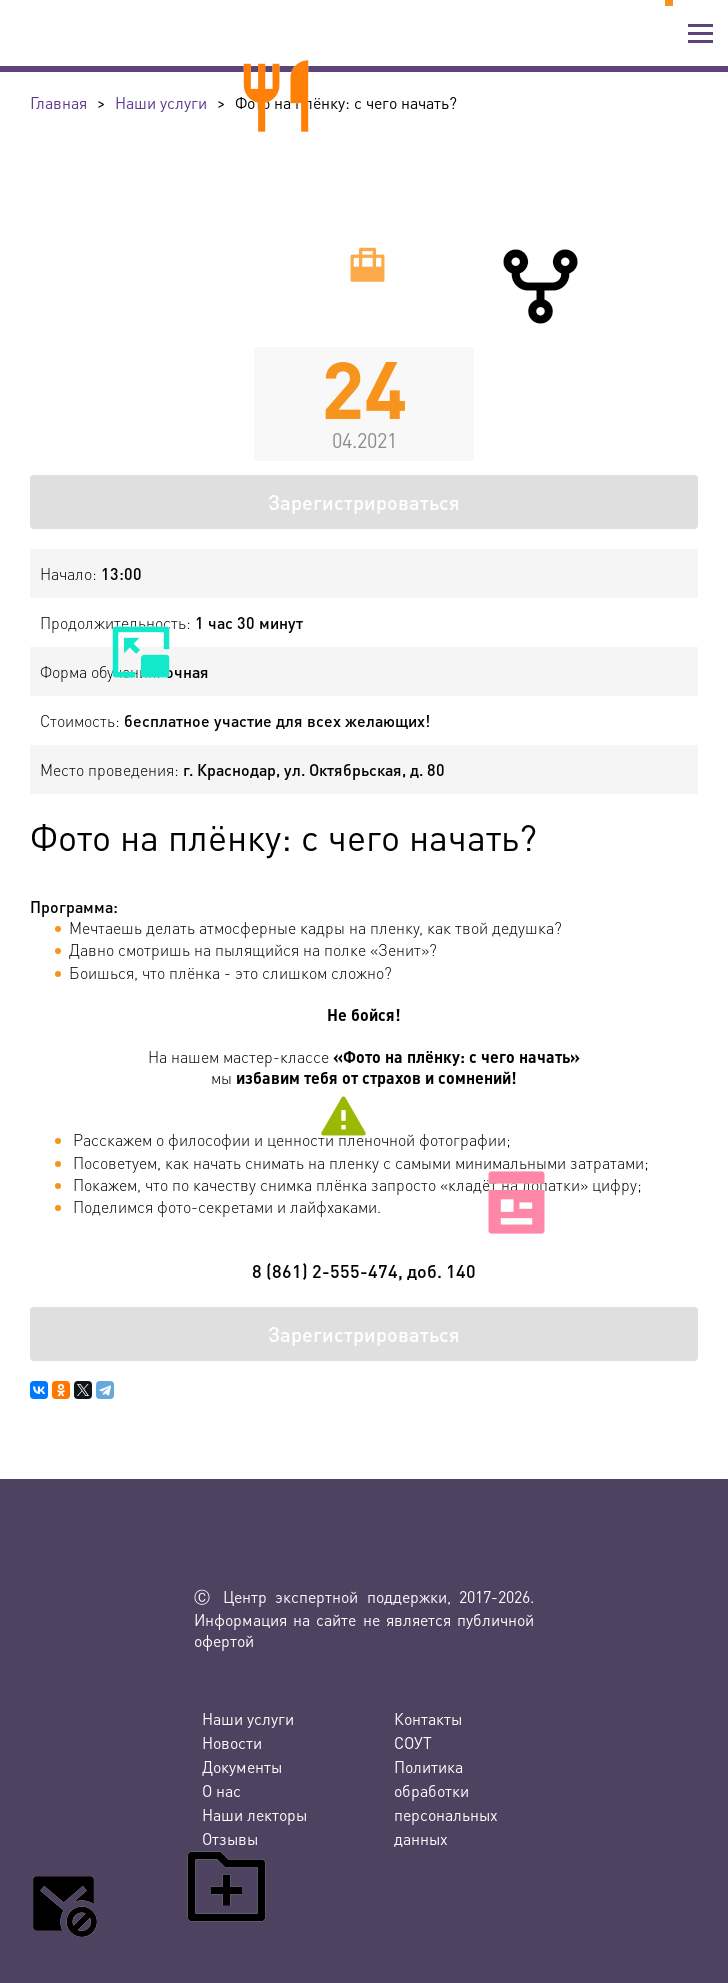  Describe the element at coordinates (141, 652) in the screenshot. I see `exit picture-in-picture mode` at that location.